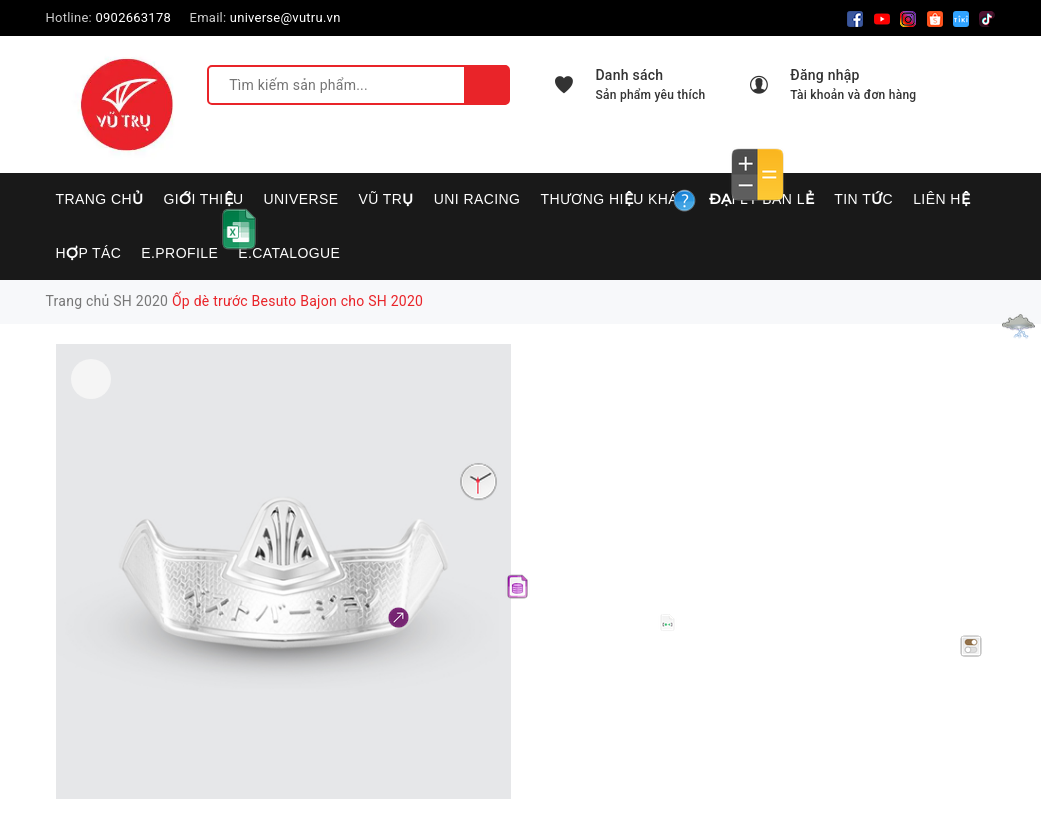 Image resolution: width=1041 pixels, height=829 pixels. I want to click on a systemd unit configuration file, so click(667, 622).